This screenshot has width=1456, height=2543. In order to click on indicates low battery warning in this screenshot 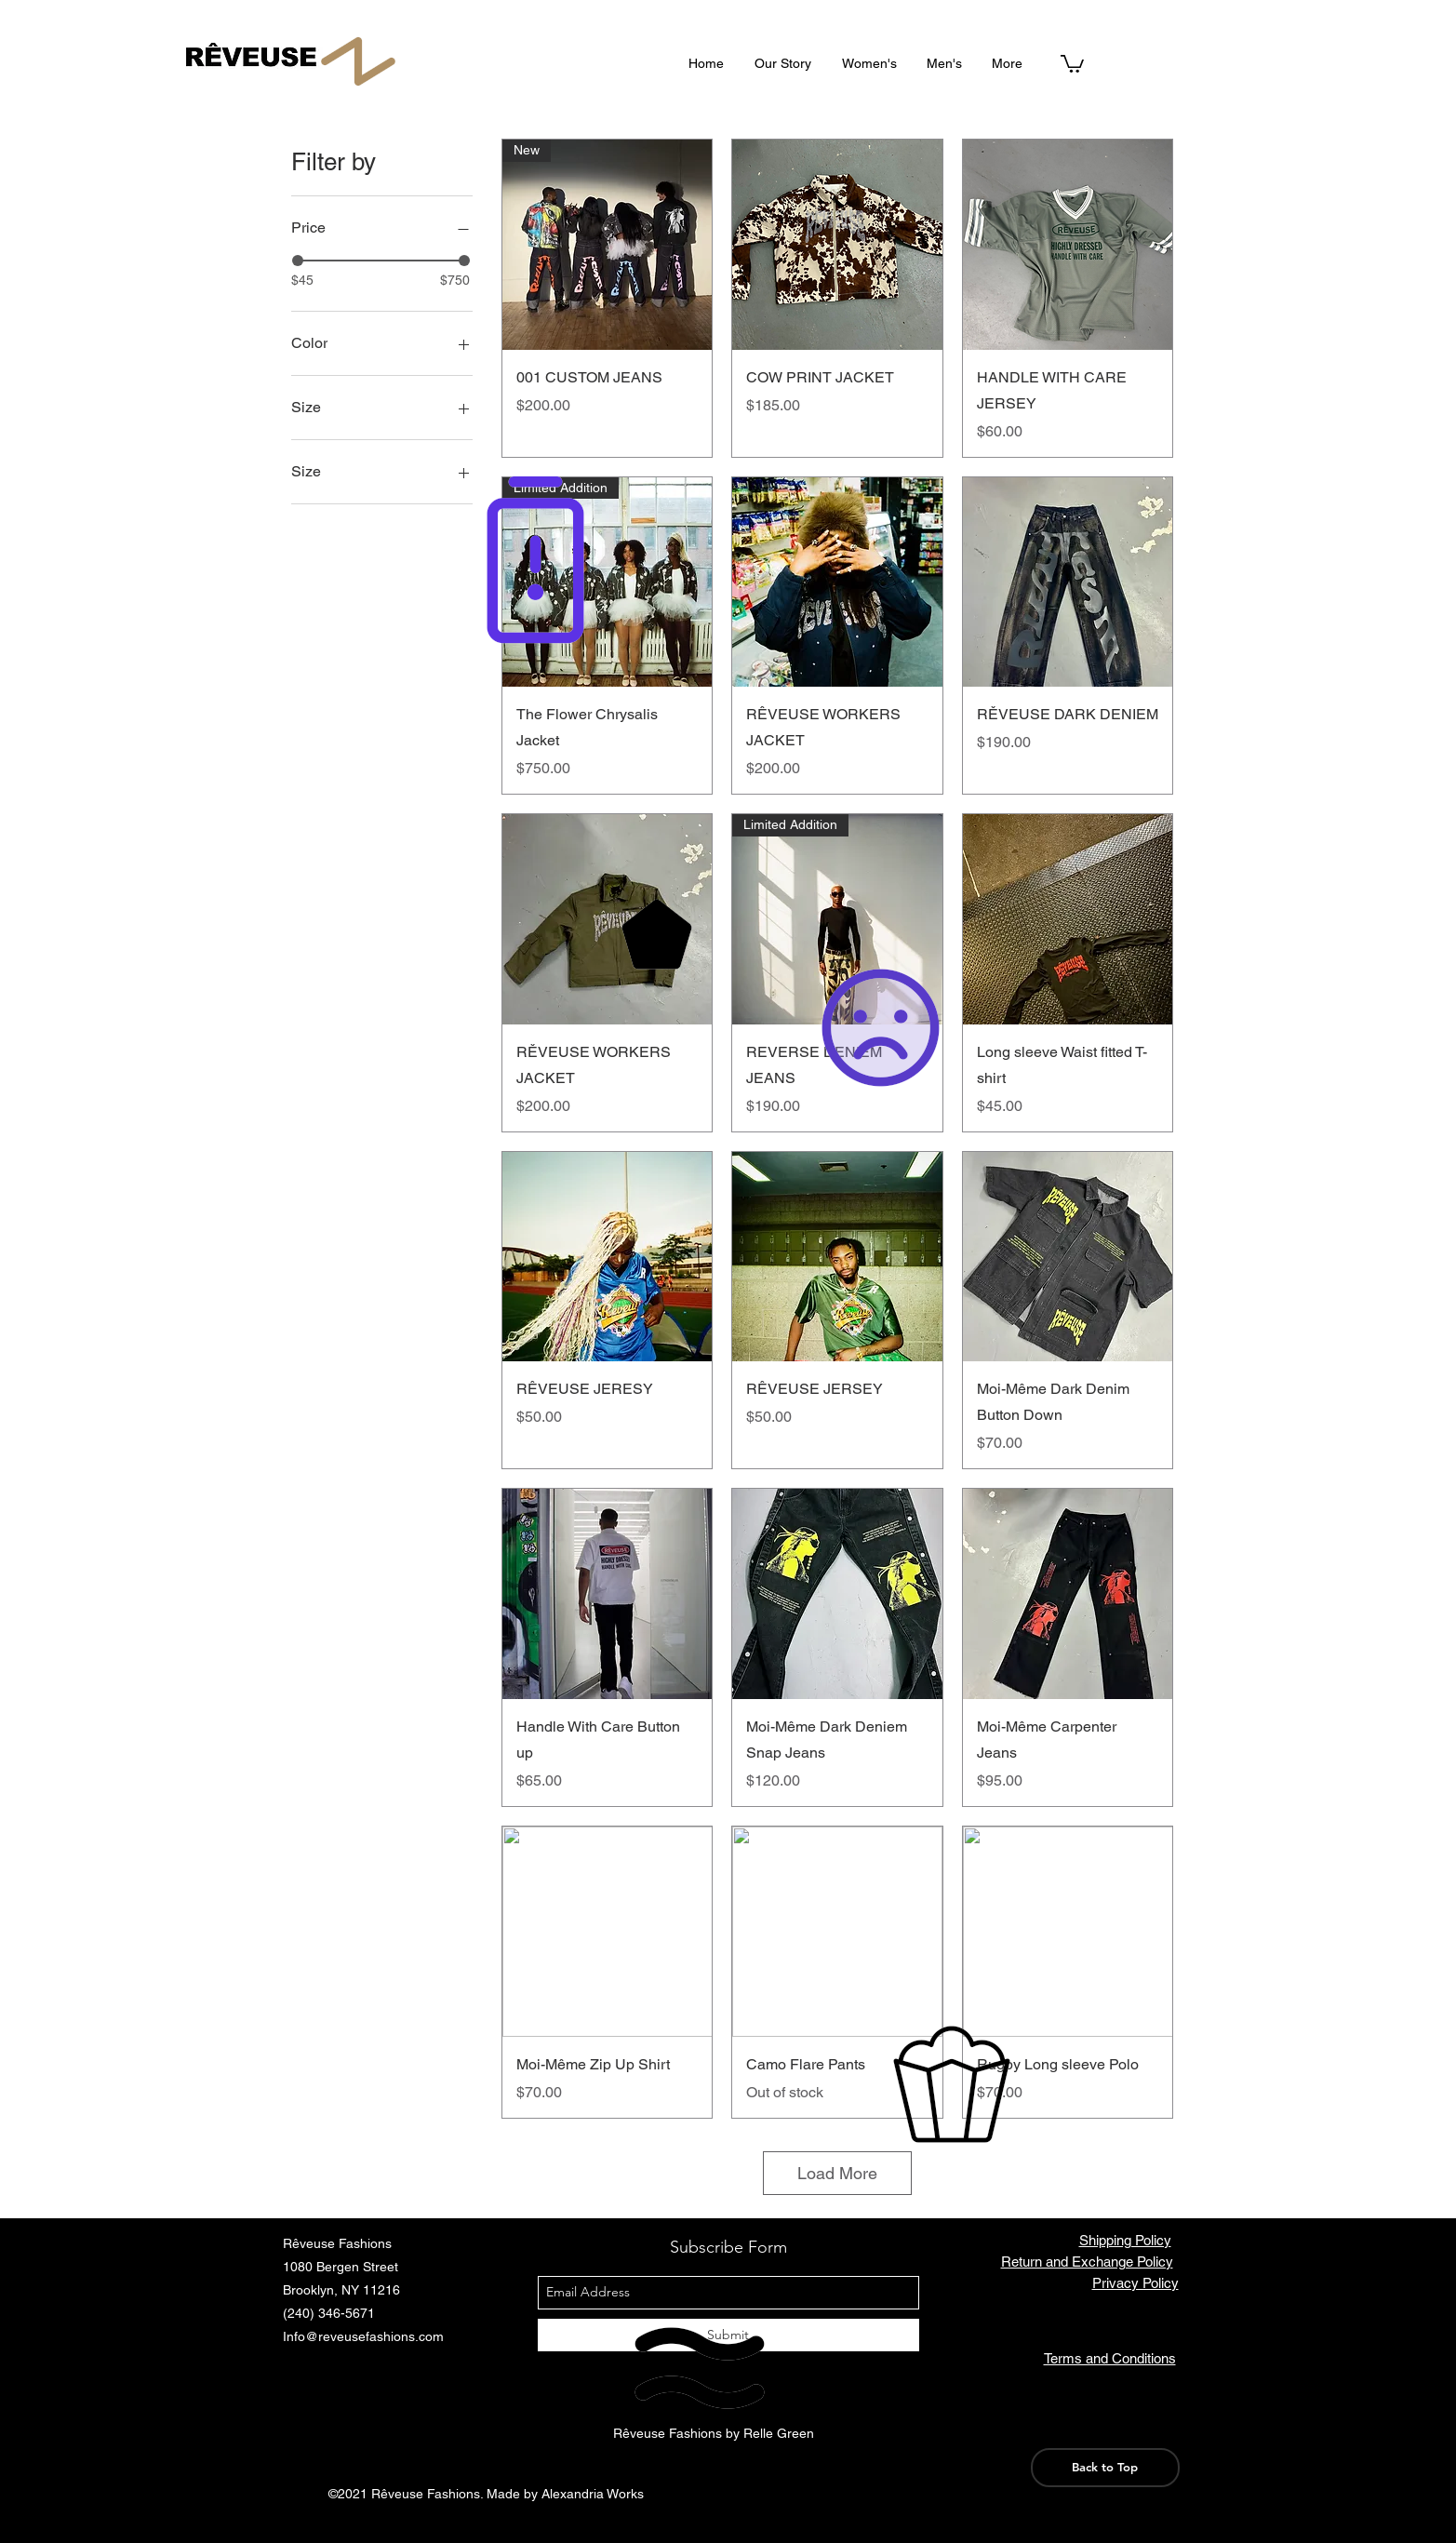, I will do `click(535, 562)`.